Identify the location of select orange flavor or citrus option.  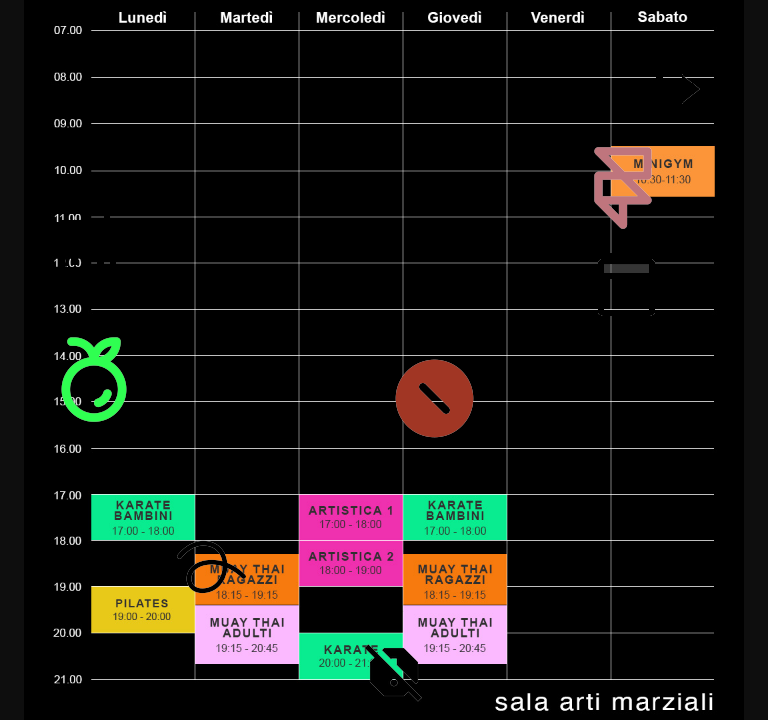
(94, 381).